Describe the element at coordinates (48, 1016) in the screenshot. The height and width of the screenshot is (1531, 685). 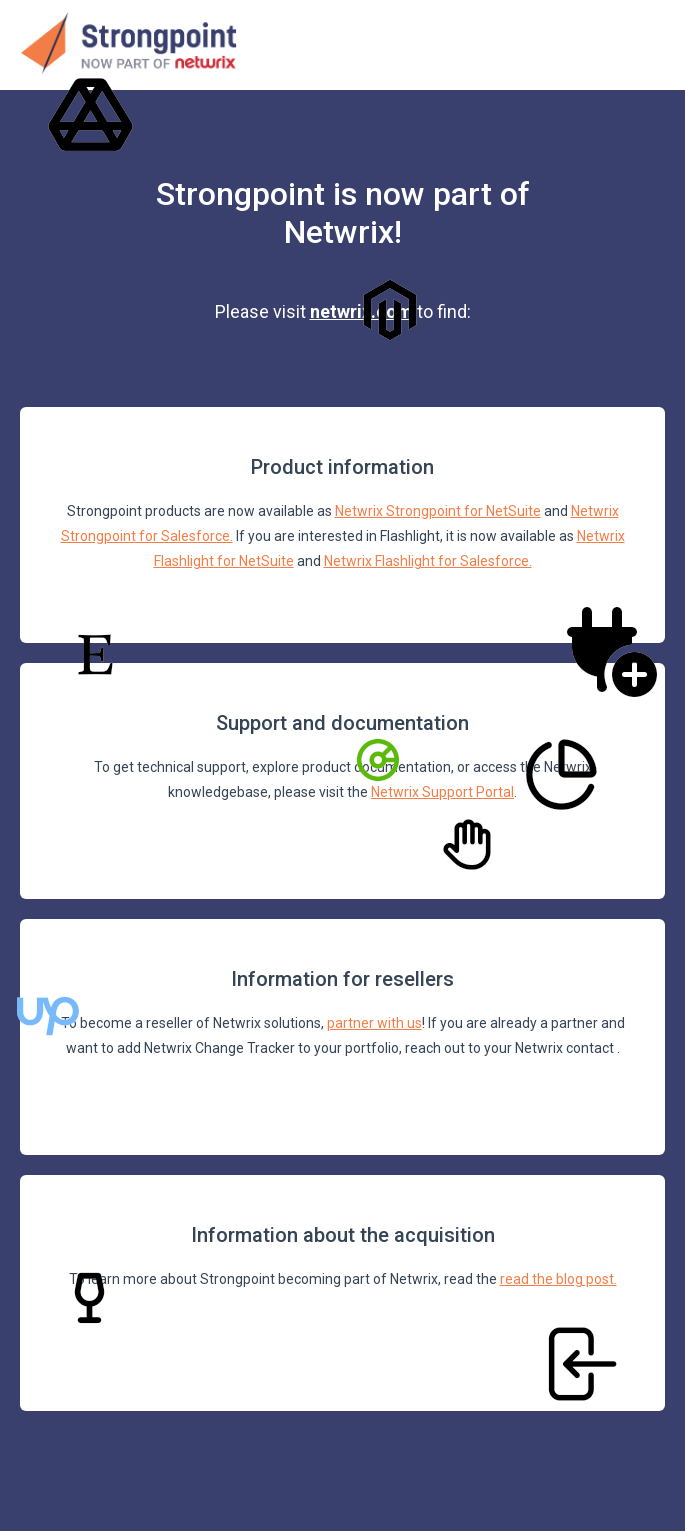
I see `upwork logo - access freelance marketplace` at that location.